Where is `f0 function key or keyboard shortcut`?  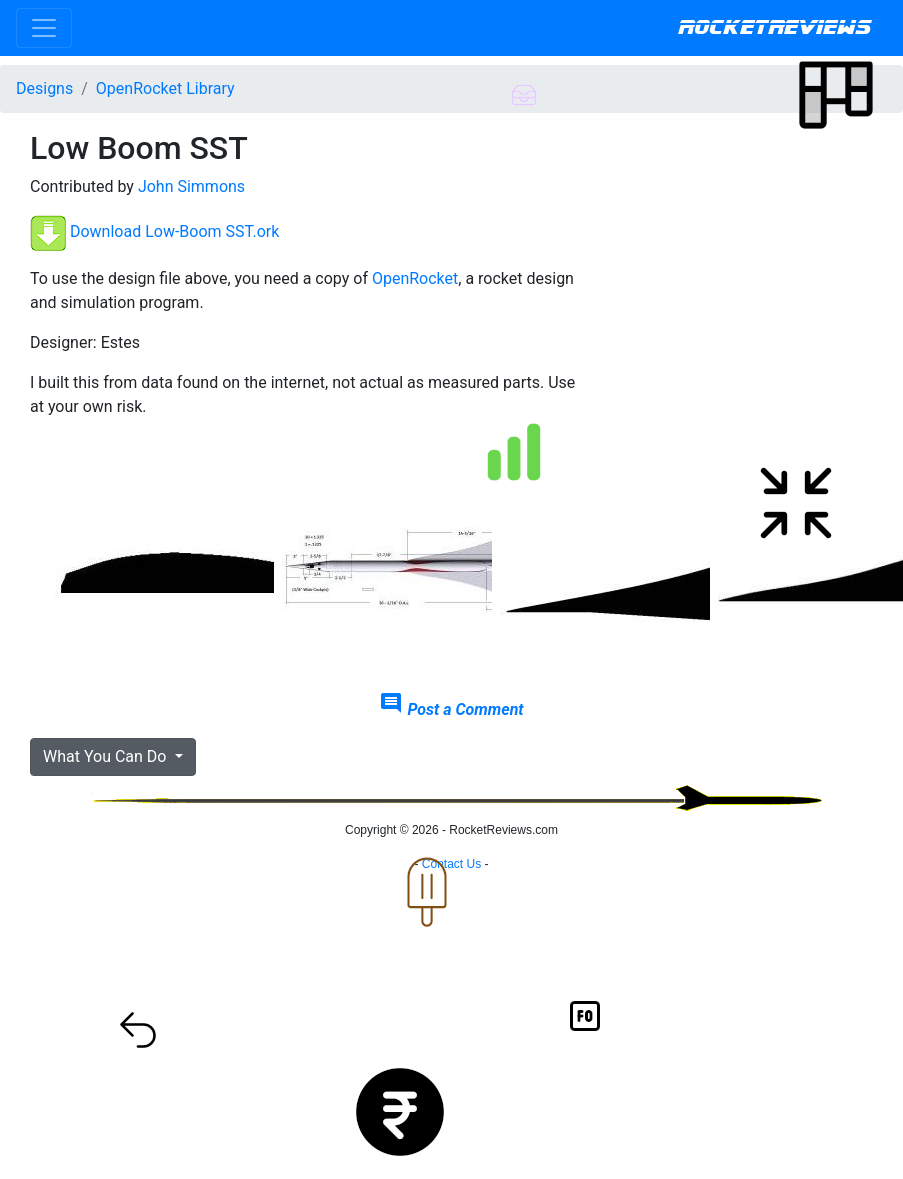 f0 function key or keyboard shortcut is located at coordinates (585, 1016).